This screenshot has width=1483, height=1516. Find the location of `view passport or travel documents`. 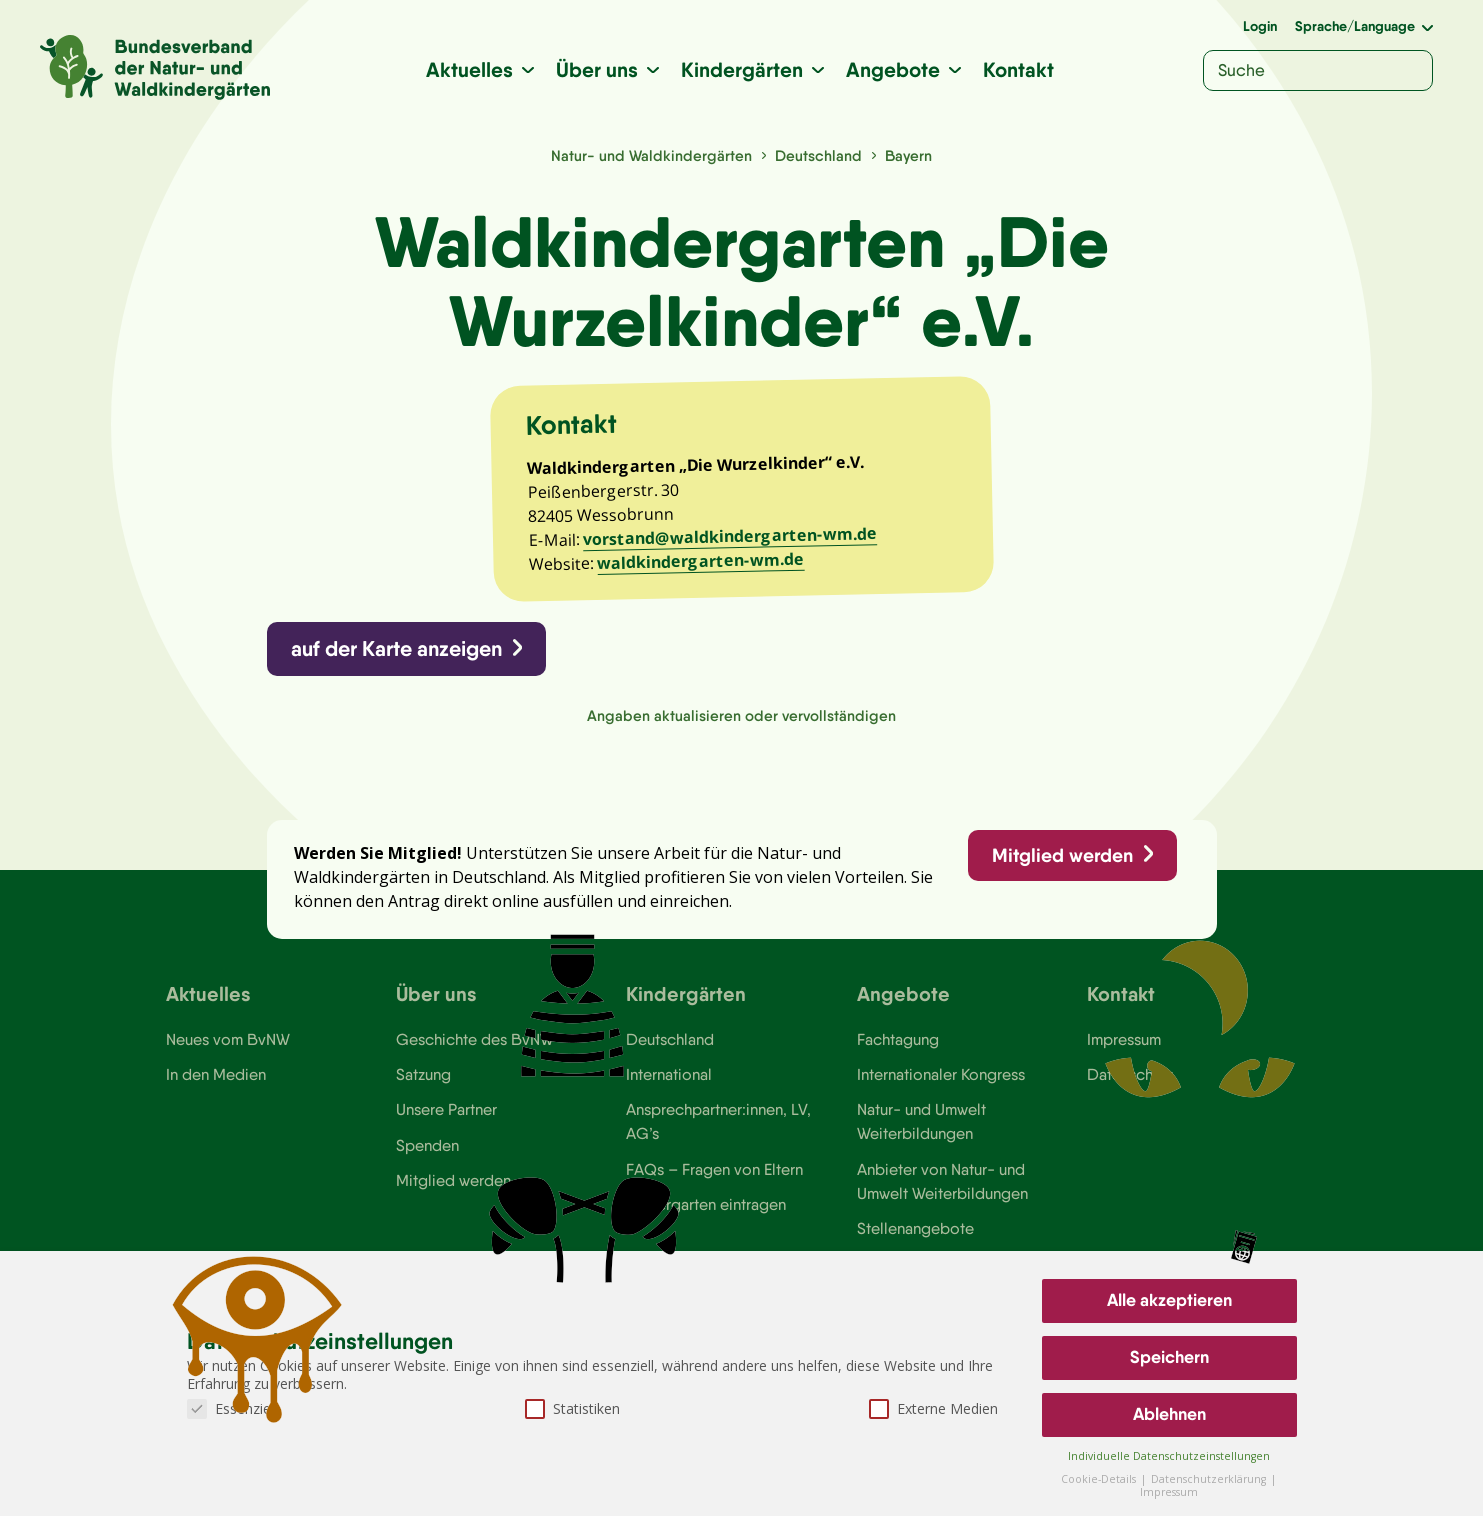

view passport or travel documents is located at coordinates (1244, 1247).